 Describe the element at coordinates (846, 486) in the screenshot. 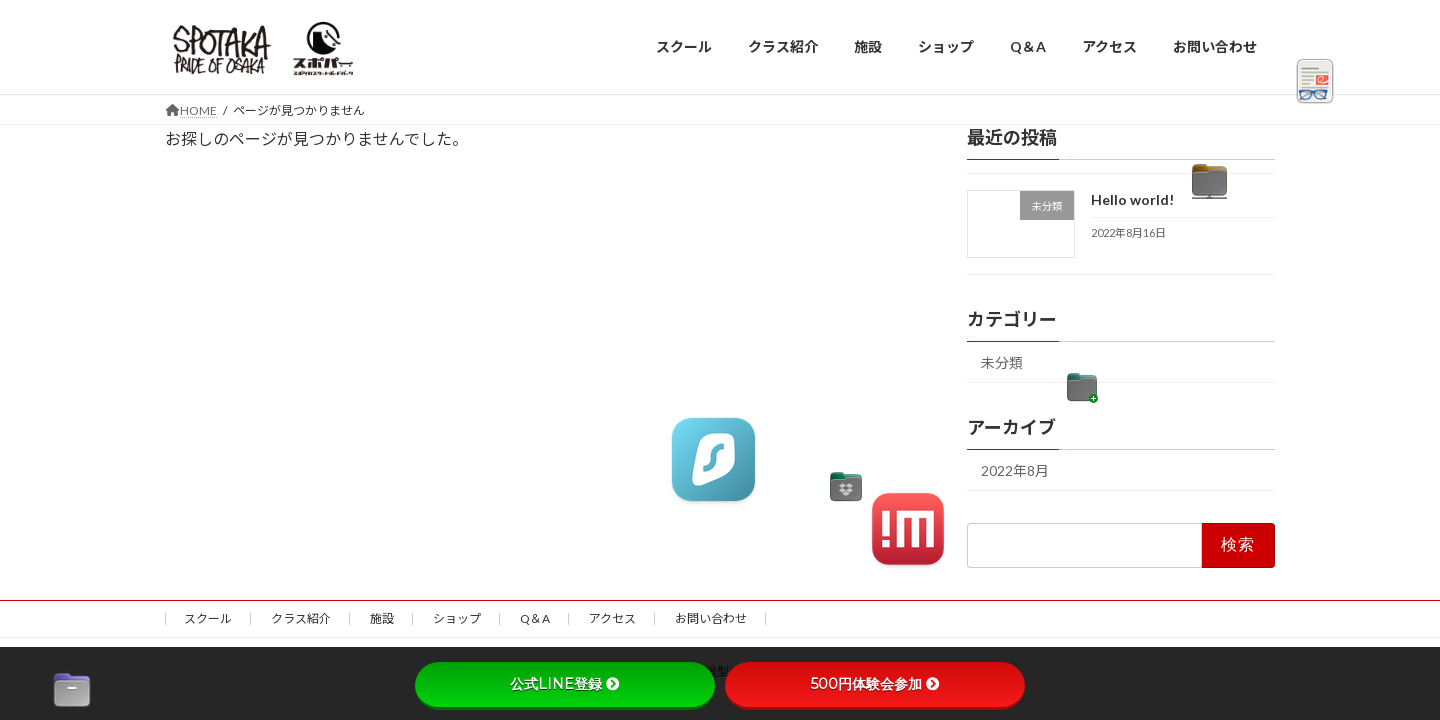

I see `open your dropbox synced folder` at that location.